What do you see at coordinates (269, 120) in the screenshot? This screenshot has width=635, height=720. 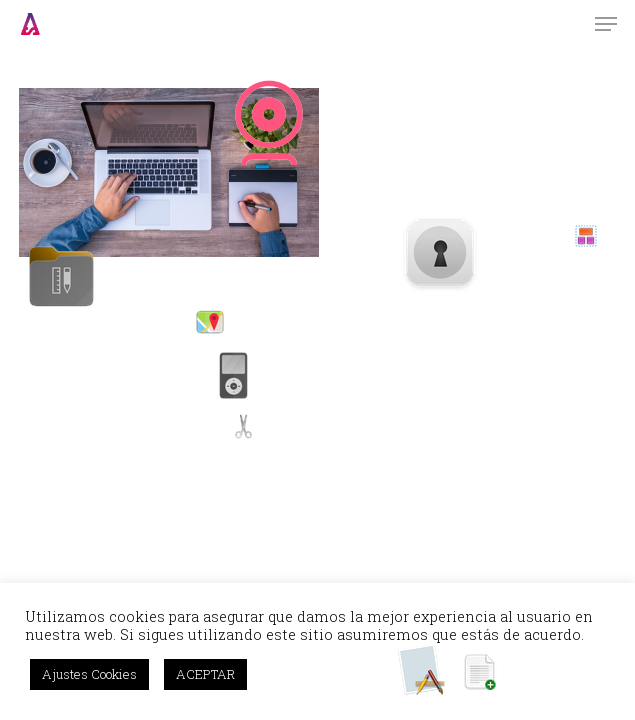 I see `access webcam settings` at bounding box center [269, 120].